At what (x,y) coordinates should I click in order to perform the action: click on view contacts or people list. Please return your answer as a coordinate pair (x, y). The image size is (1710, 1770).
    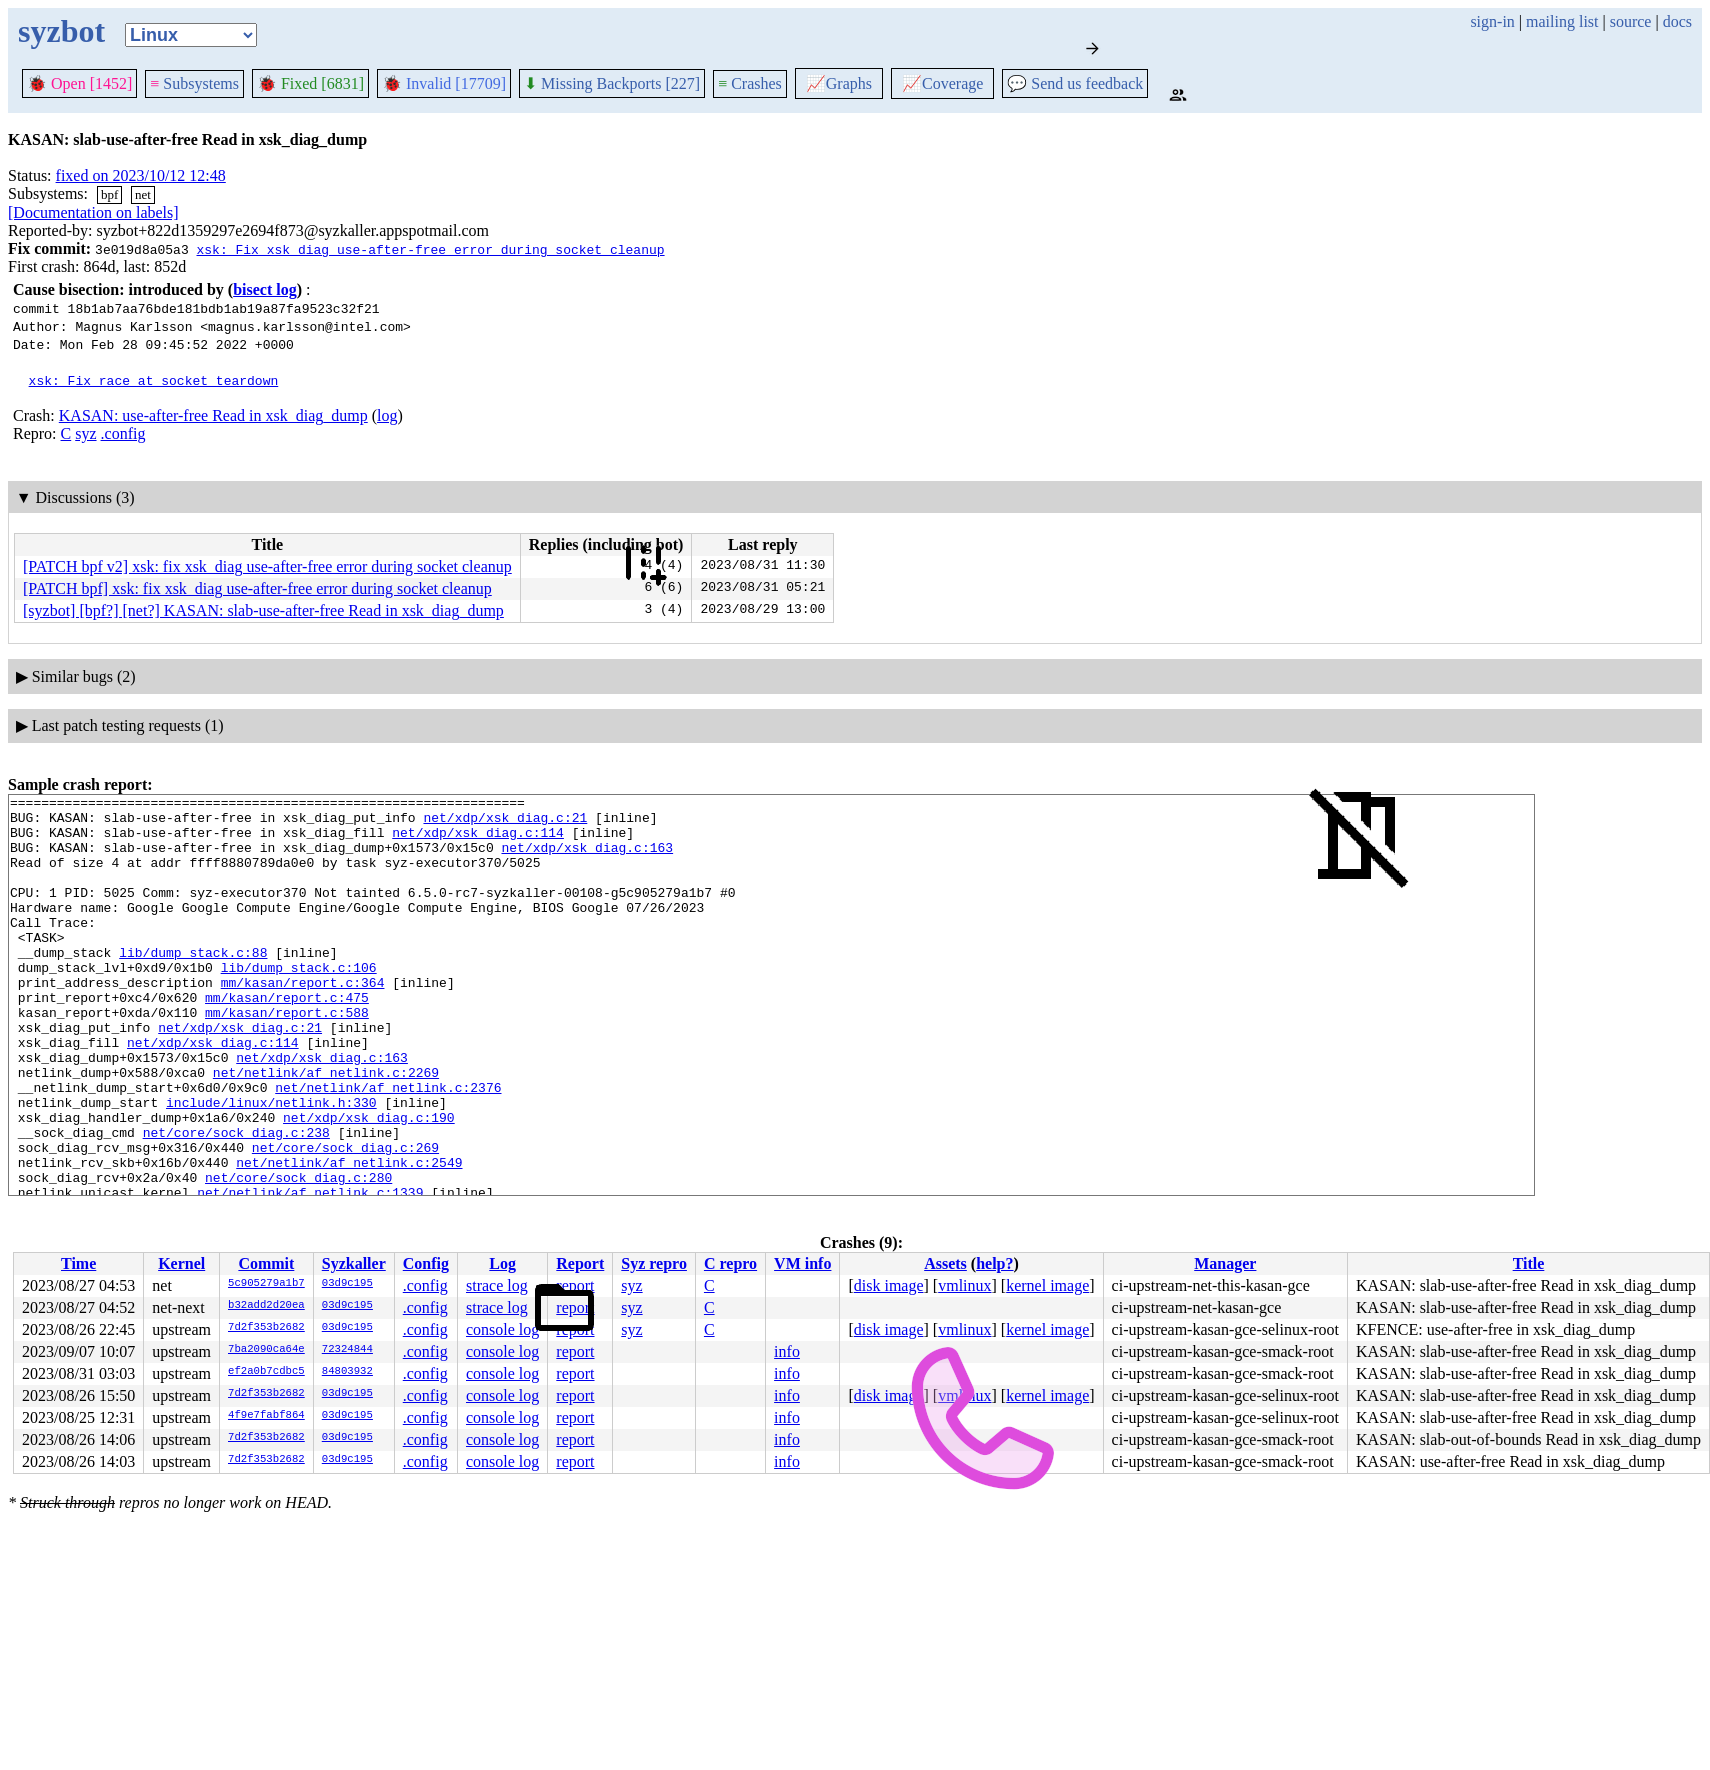
    Looking at the image, I should click on (1178, 95).